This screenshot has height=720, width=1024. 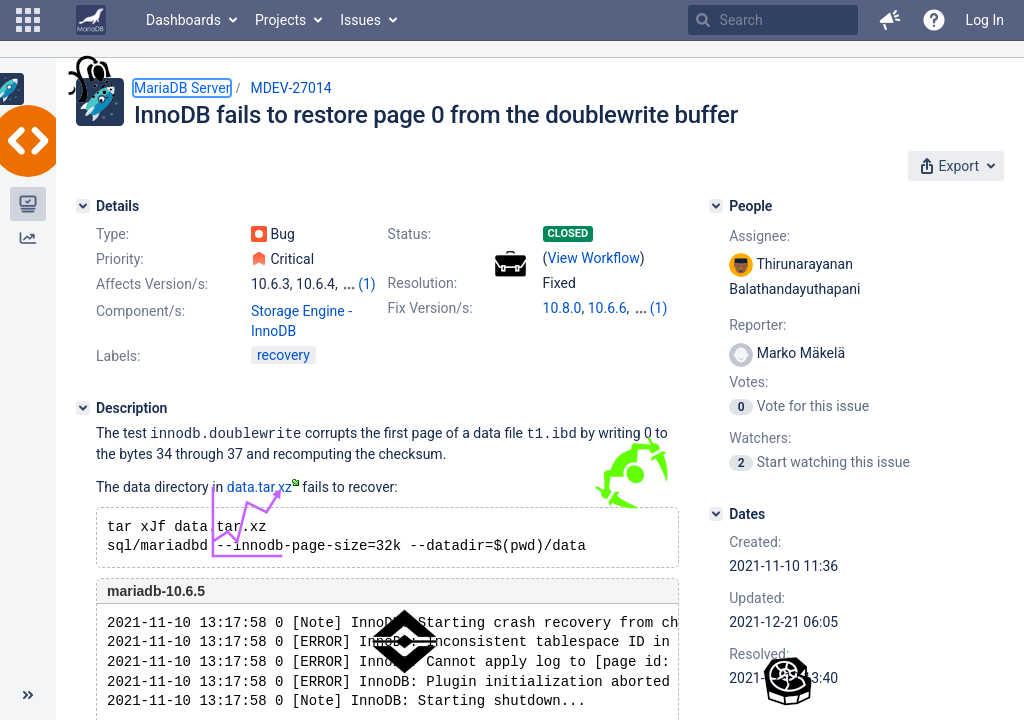 What do you see at coordinates (788, 681) in the screenshot?
I see `view fossil collection or inventory` at bounding box center [788, 681].